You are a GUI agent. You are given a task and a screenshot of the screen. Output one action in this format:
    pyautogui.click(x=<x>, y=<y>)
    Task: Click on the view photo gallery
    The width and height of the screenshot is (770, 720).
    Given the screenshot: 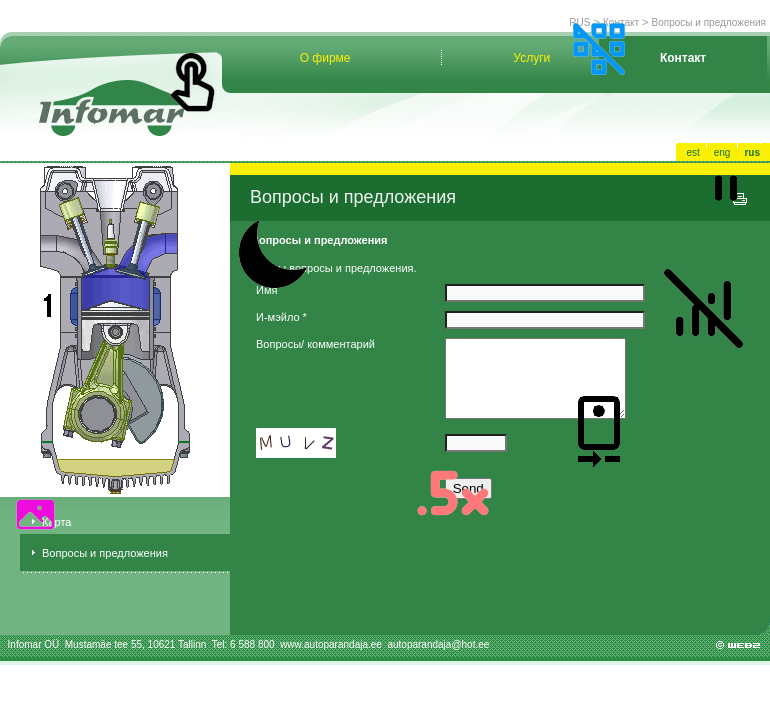 What is the action you would take?
    pyautogui.click(x=35, y=514)
    